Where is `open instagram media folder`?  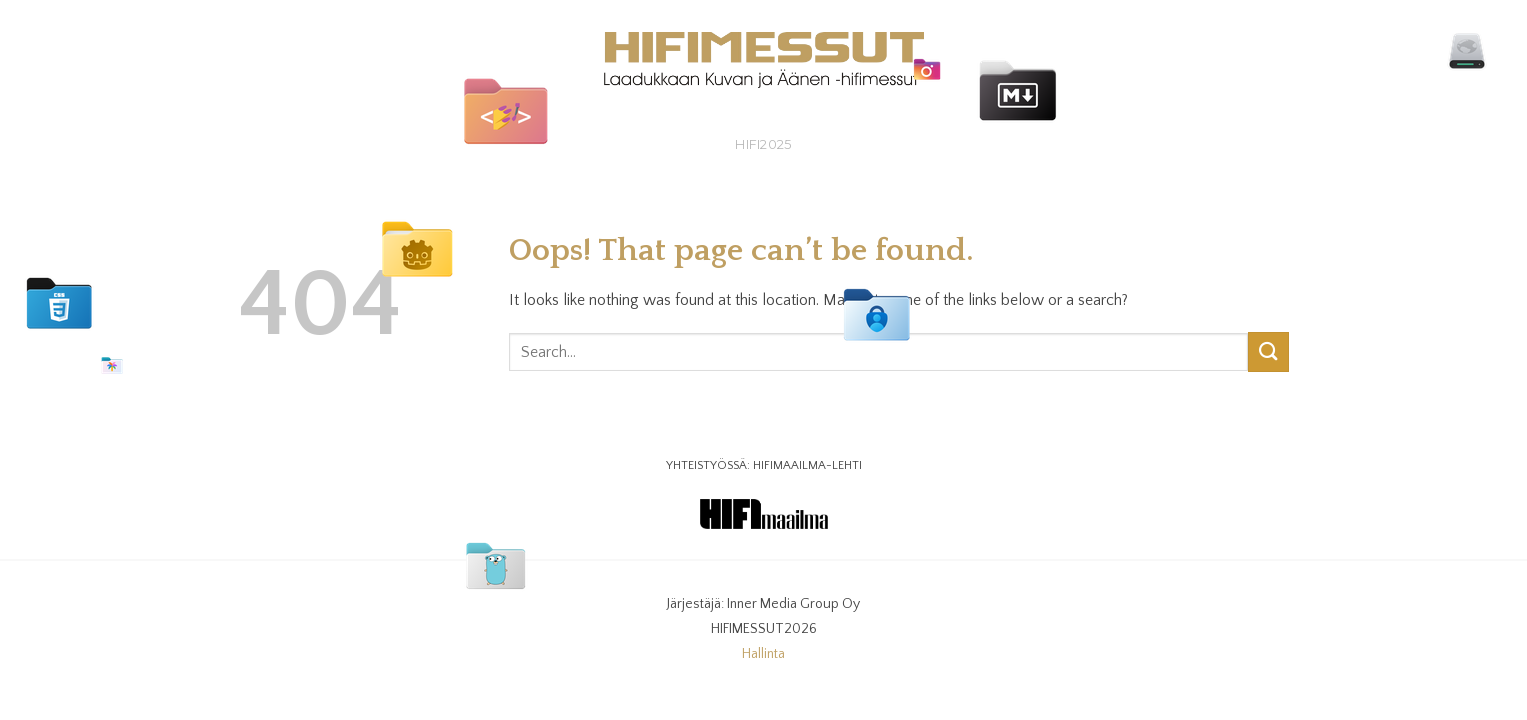
open instagram media folder is located at coordinates (927, 70).